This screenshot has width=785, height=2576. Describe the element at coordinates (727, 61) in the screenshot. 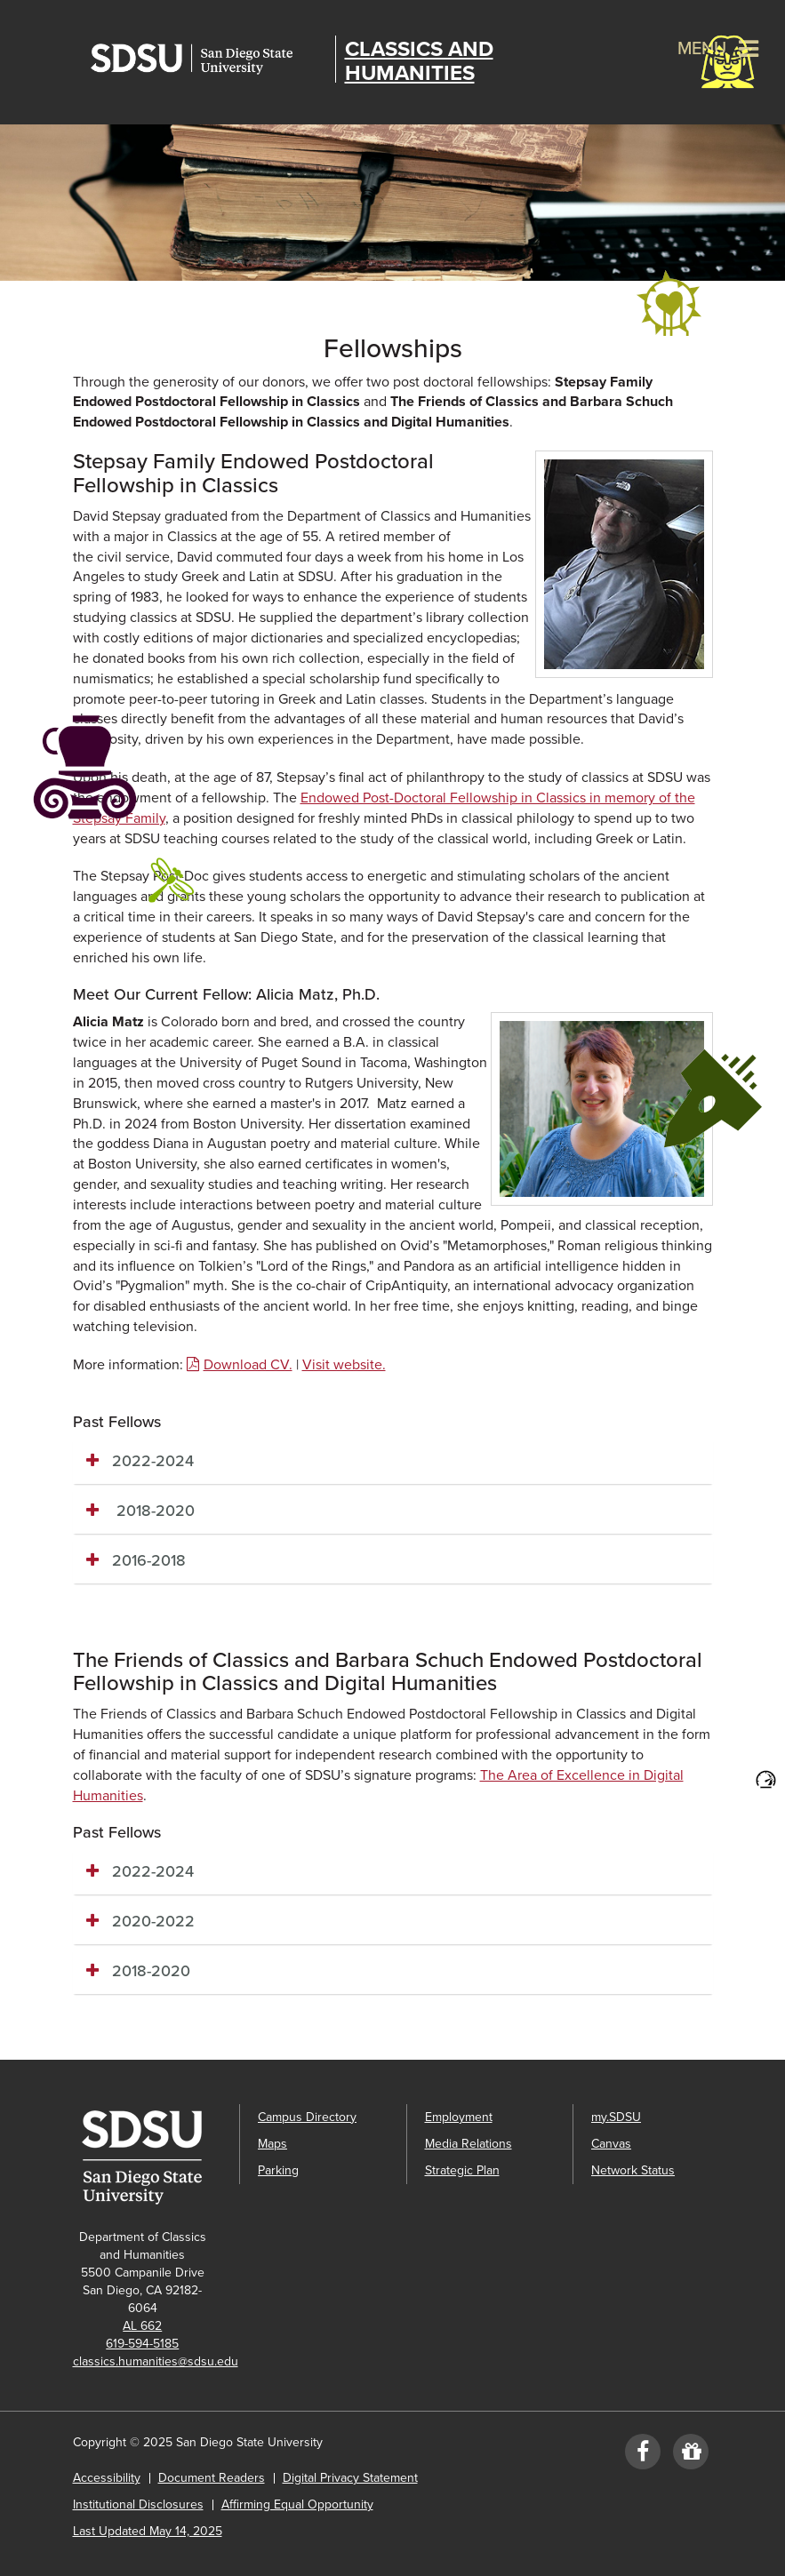

I see `select barbarian character class` at that location.